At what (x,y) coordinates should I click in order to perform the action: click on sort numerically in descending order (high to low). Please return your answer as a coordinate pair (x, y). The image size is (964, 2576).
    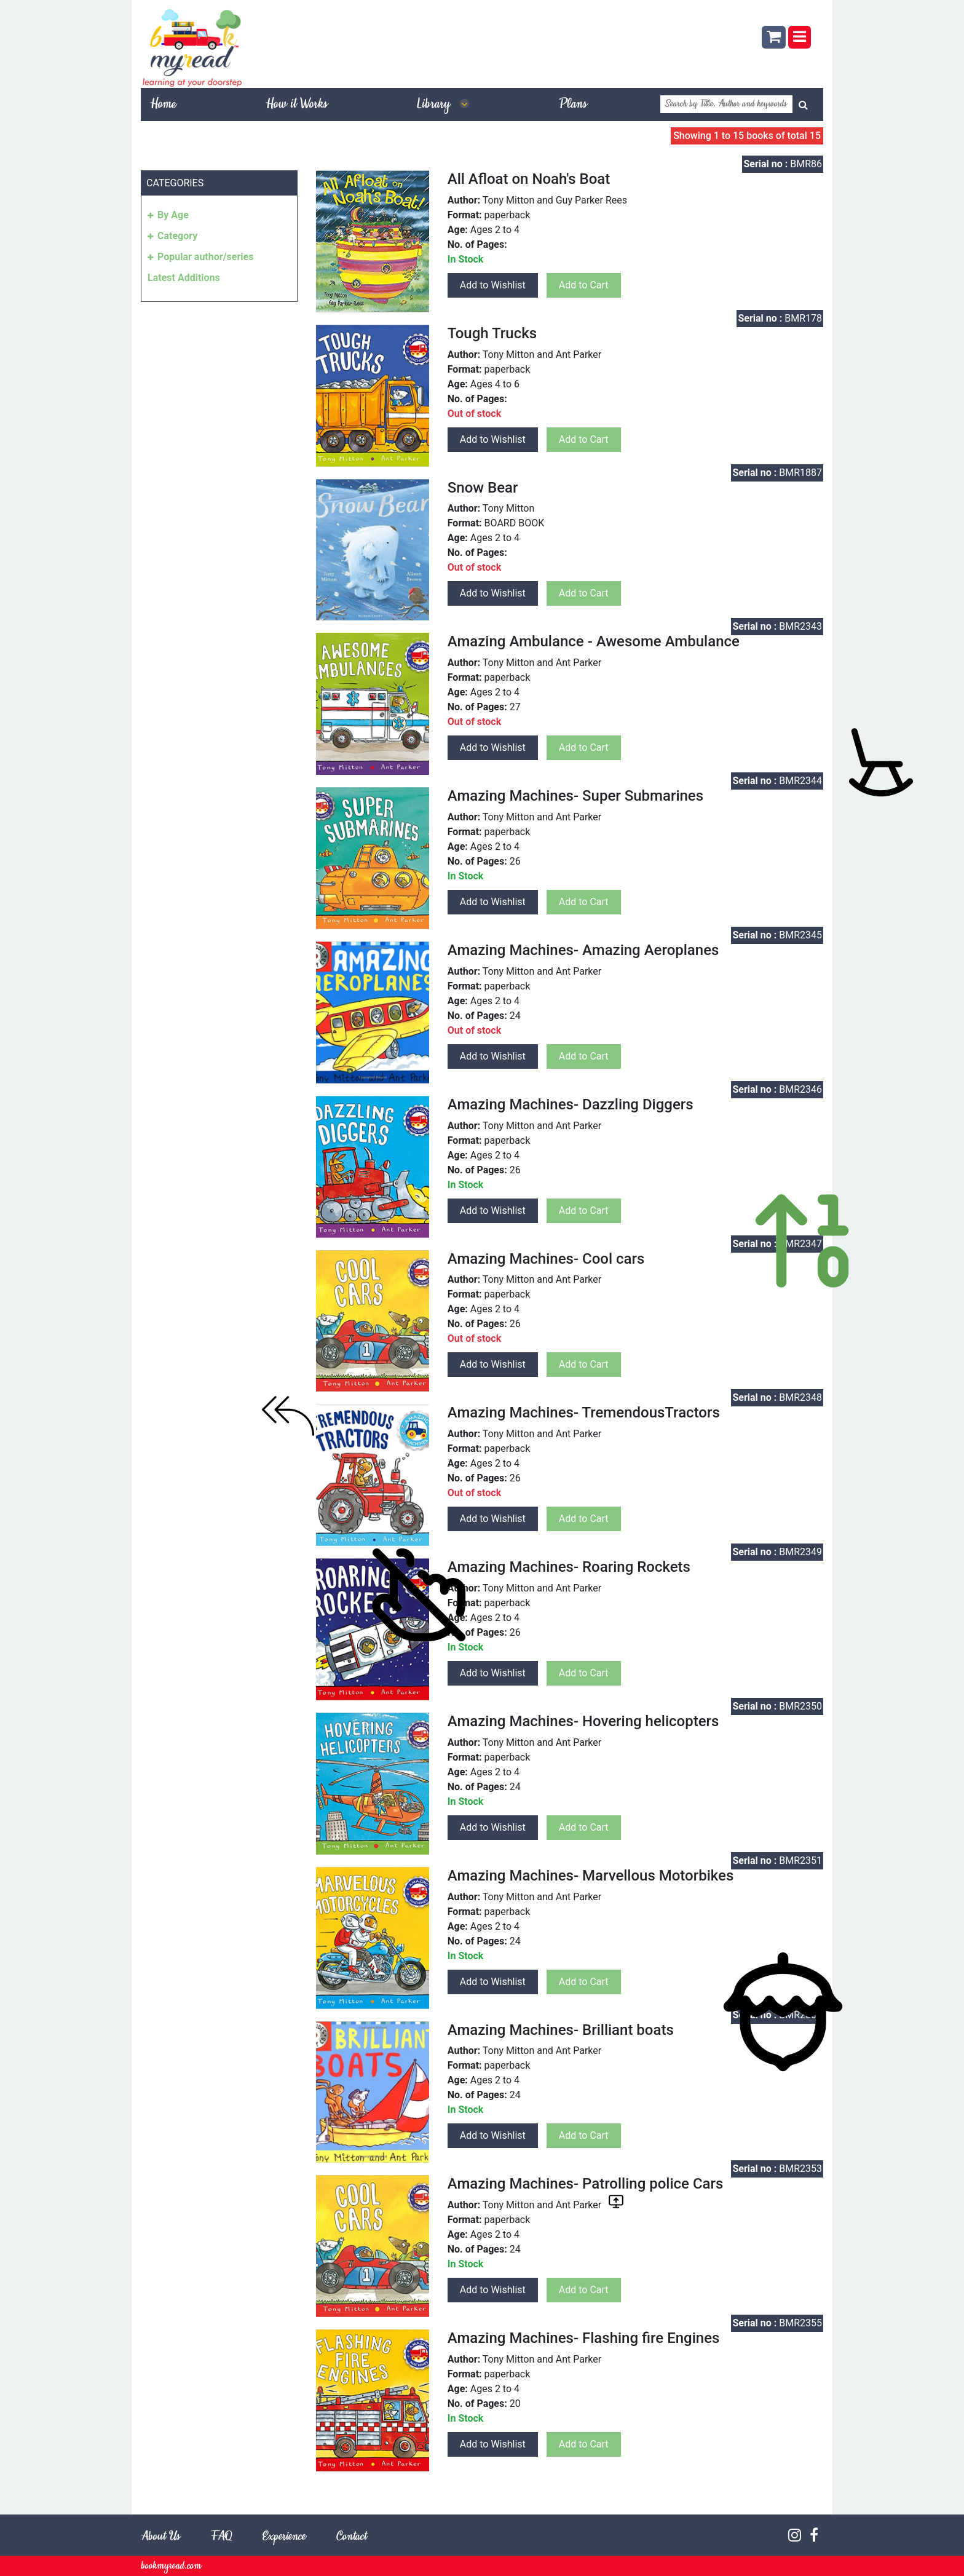
    Looking at the image, I should click on (807, 1241).